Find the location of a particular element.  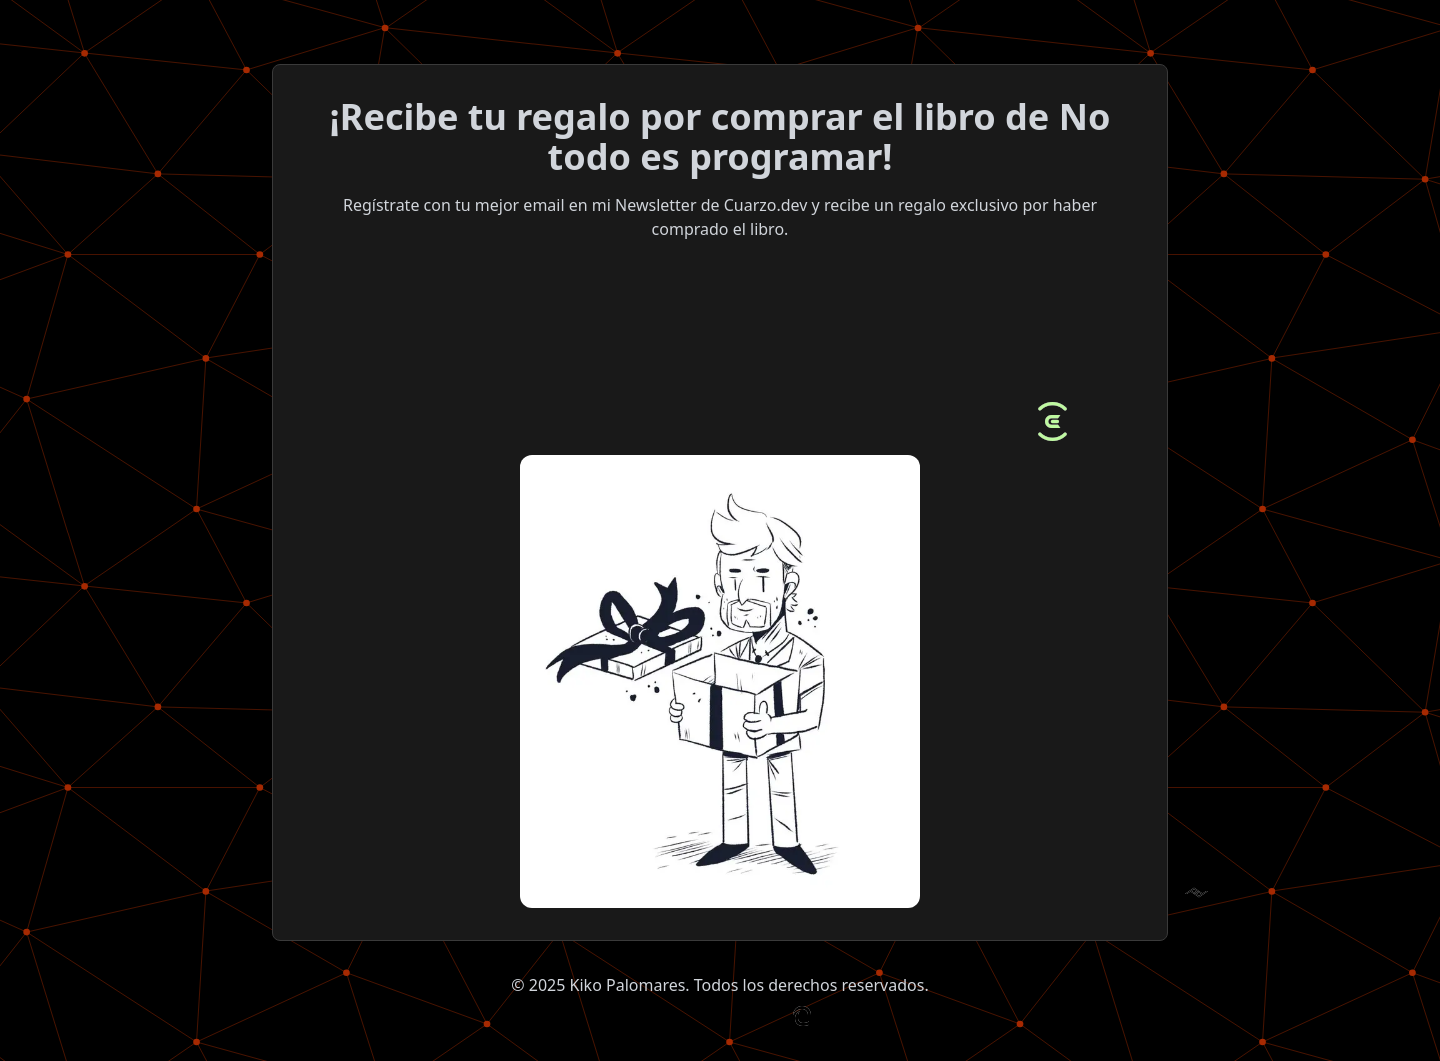

Peak Design brand logo is located at coordinates (1196, 892).